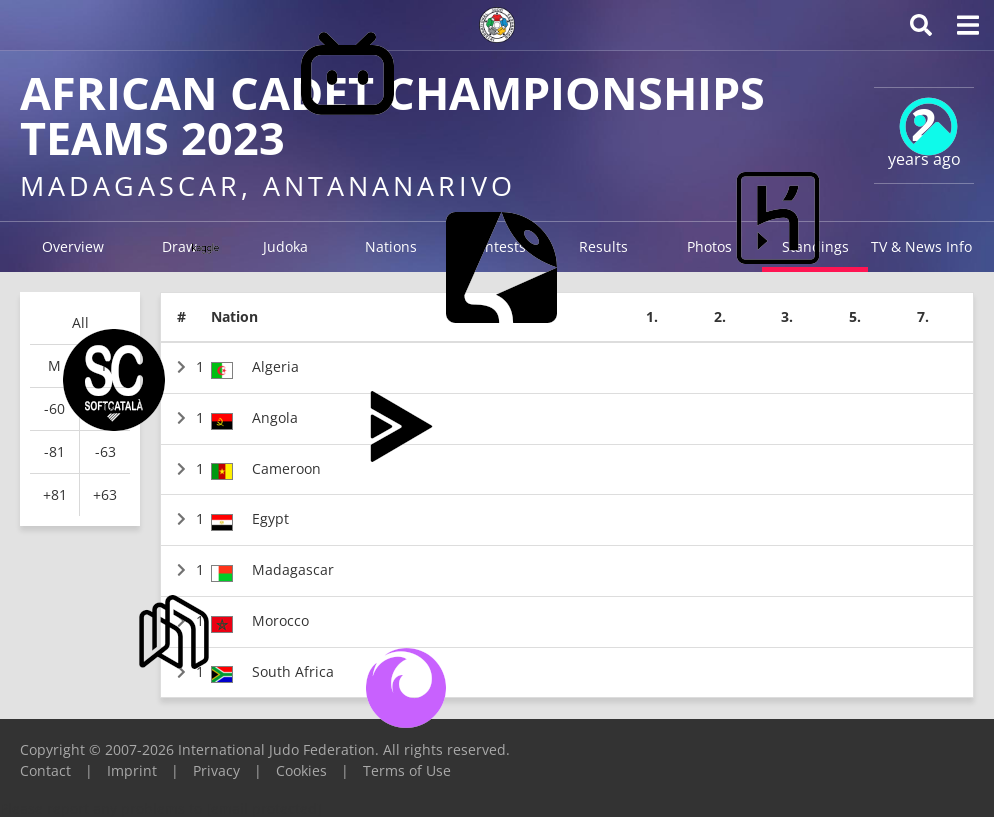 The height and width of the screenshot is (817, 994). Describe the element at coordinates (406, 688) in the screenshot. I see `open Firefox browser` at that location.